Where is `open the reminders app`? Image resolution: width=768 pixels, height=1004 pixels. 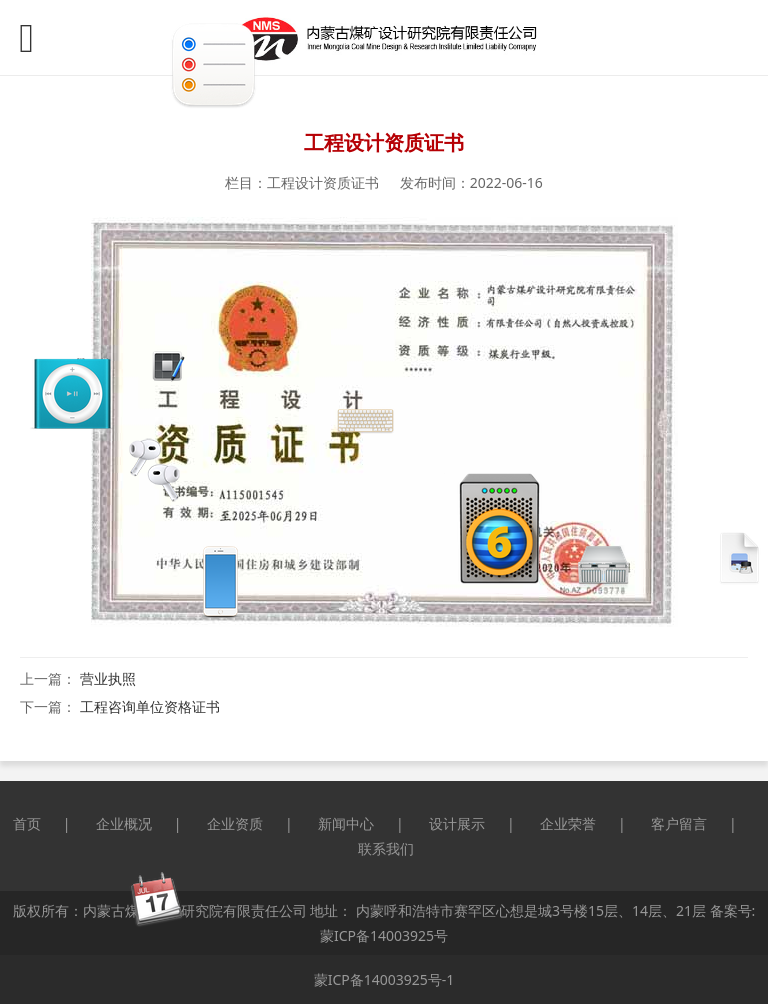
open the reminders app is located at coordinates (213, 64).